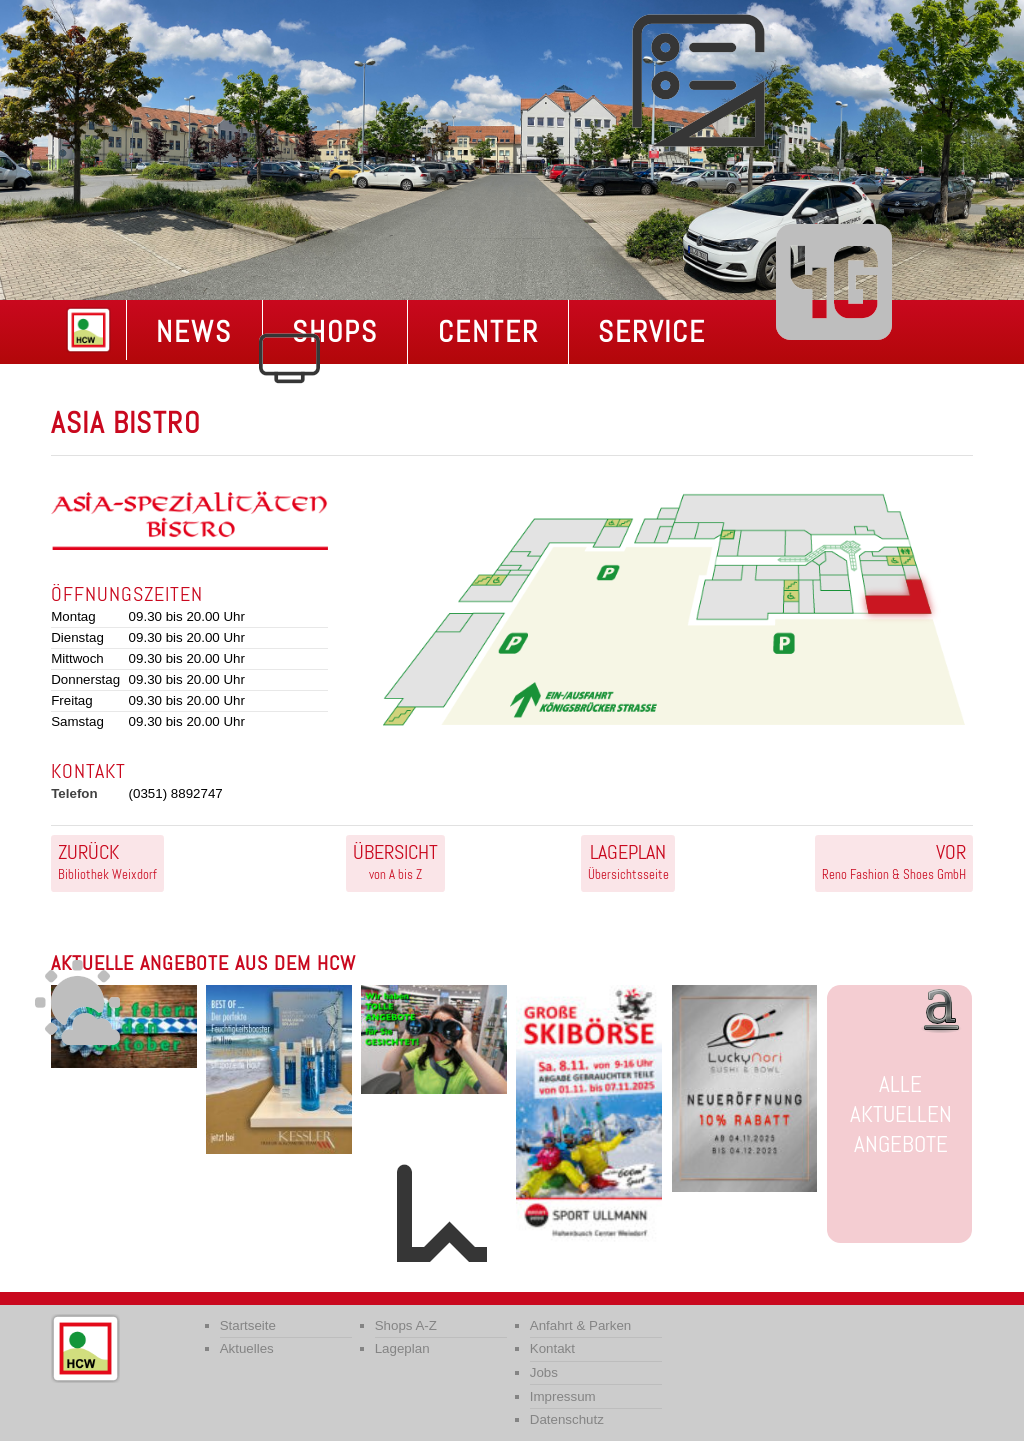 The height and width of the screenshot is (1441, 1024). What do you see at coordinates (77, 1002) in the screenshot?
I see `indicates partly cloudy weather conditions` at bounding box center [77, 1002].